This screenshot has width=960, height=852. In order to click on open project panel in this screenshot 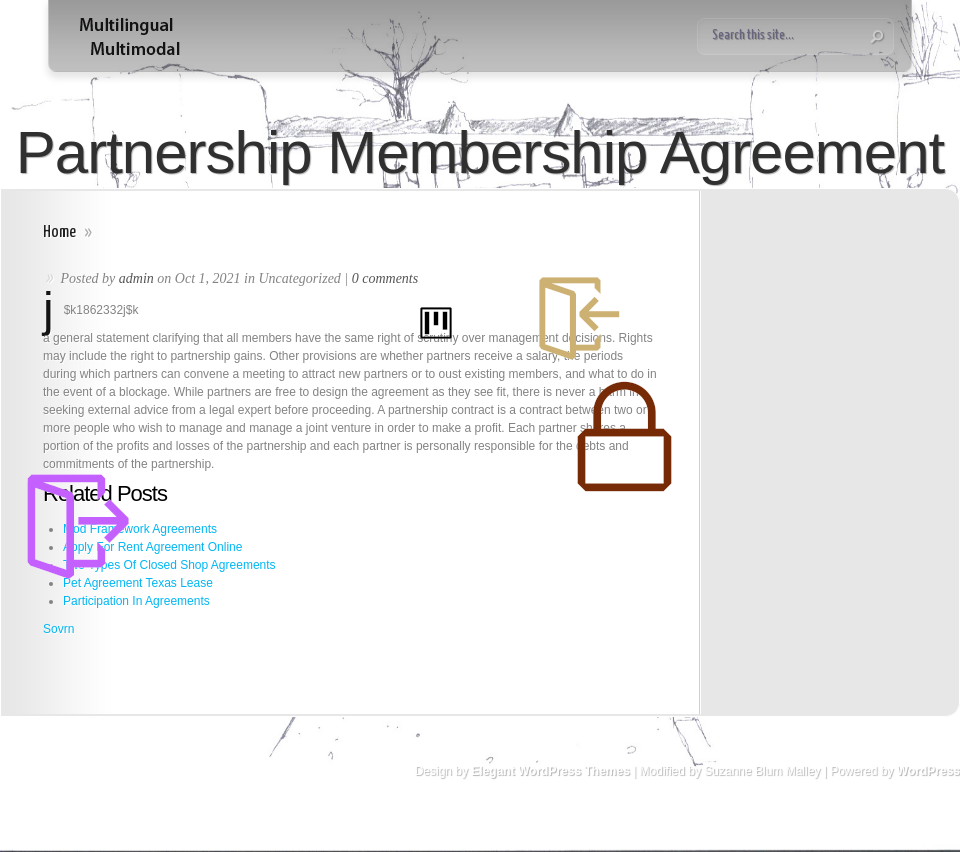, I will do `click(436, 323)`.